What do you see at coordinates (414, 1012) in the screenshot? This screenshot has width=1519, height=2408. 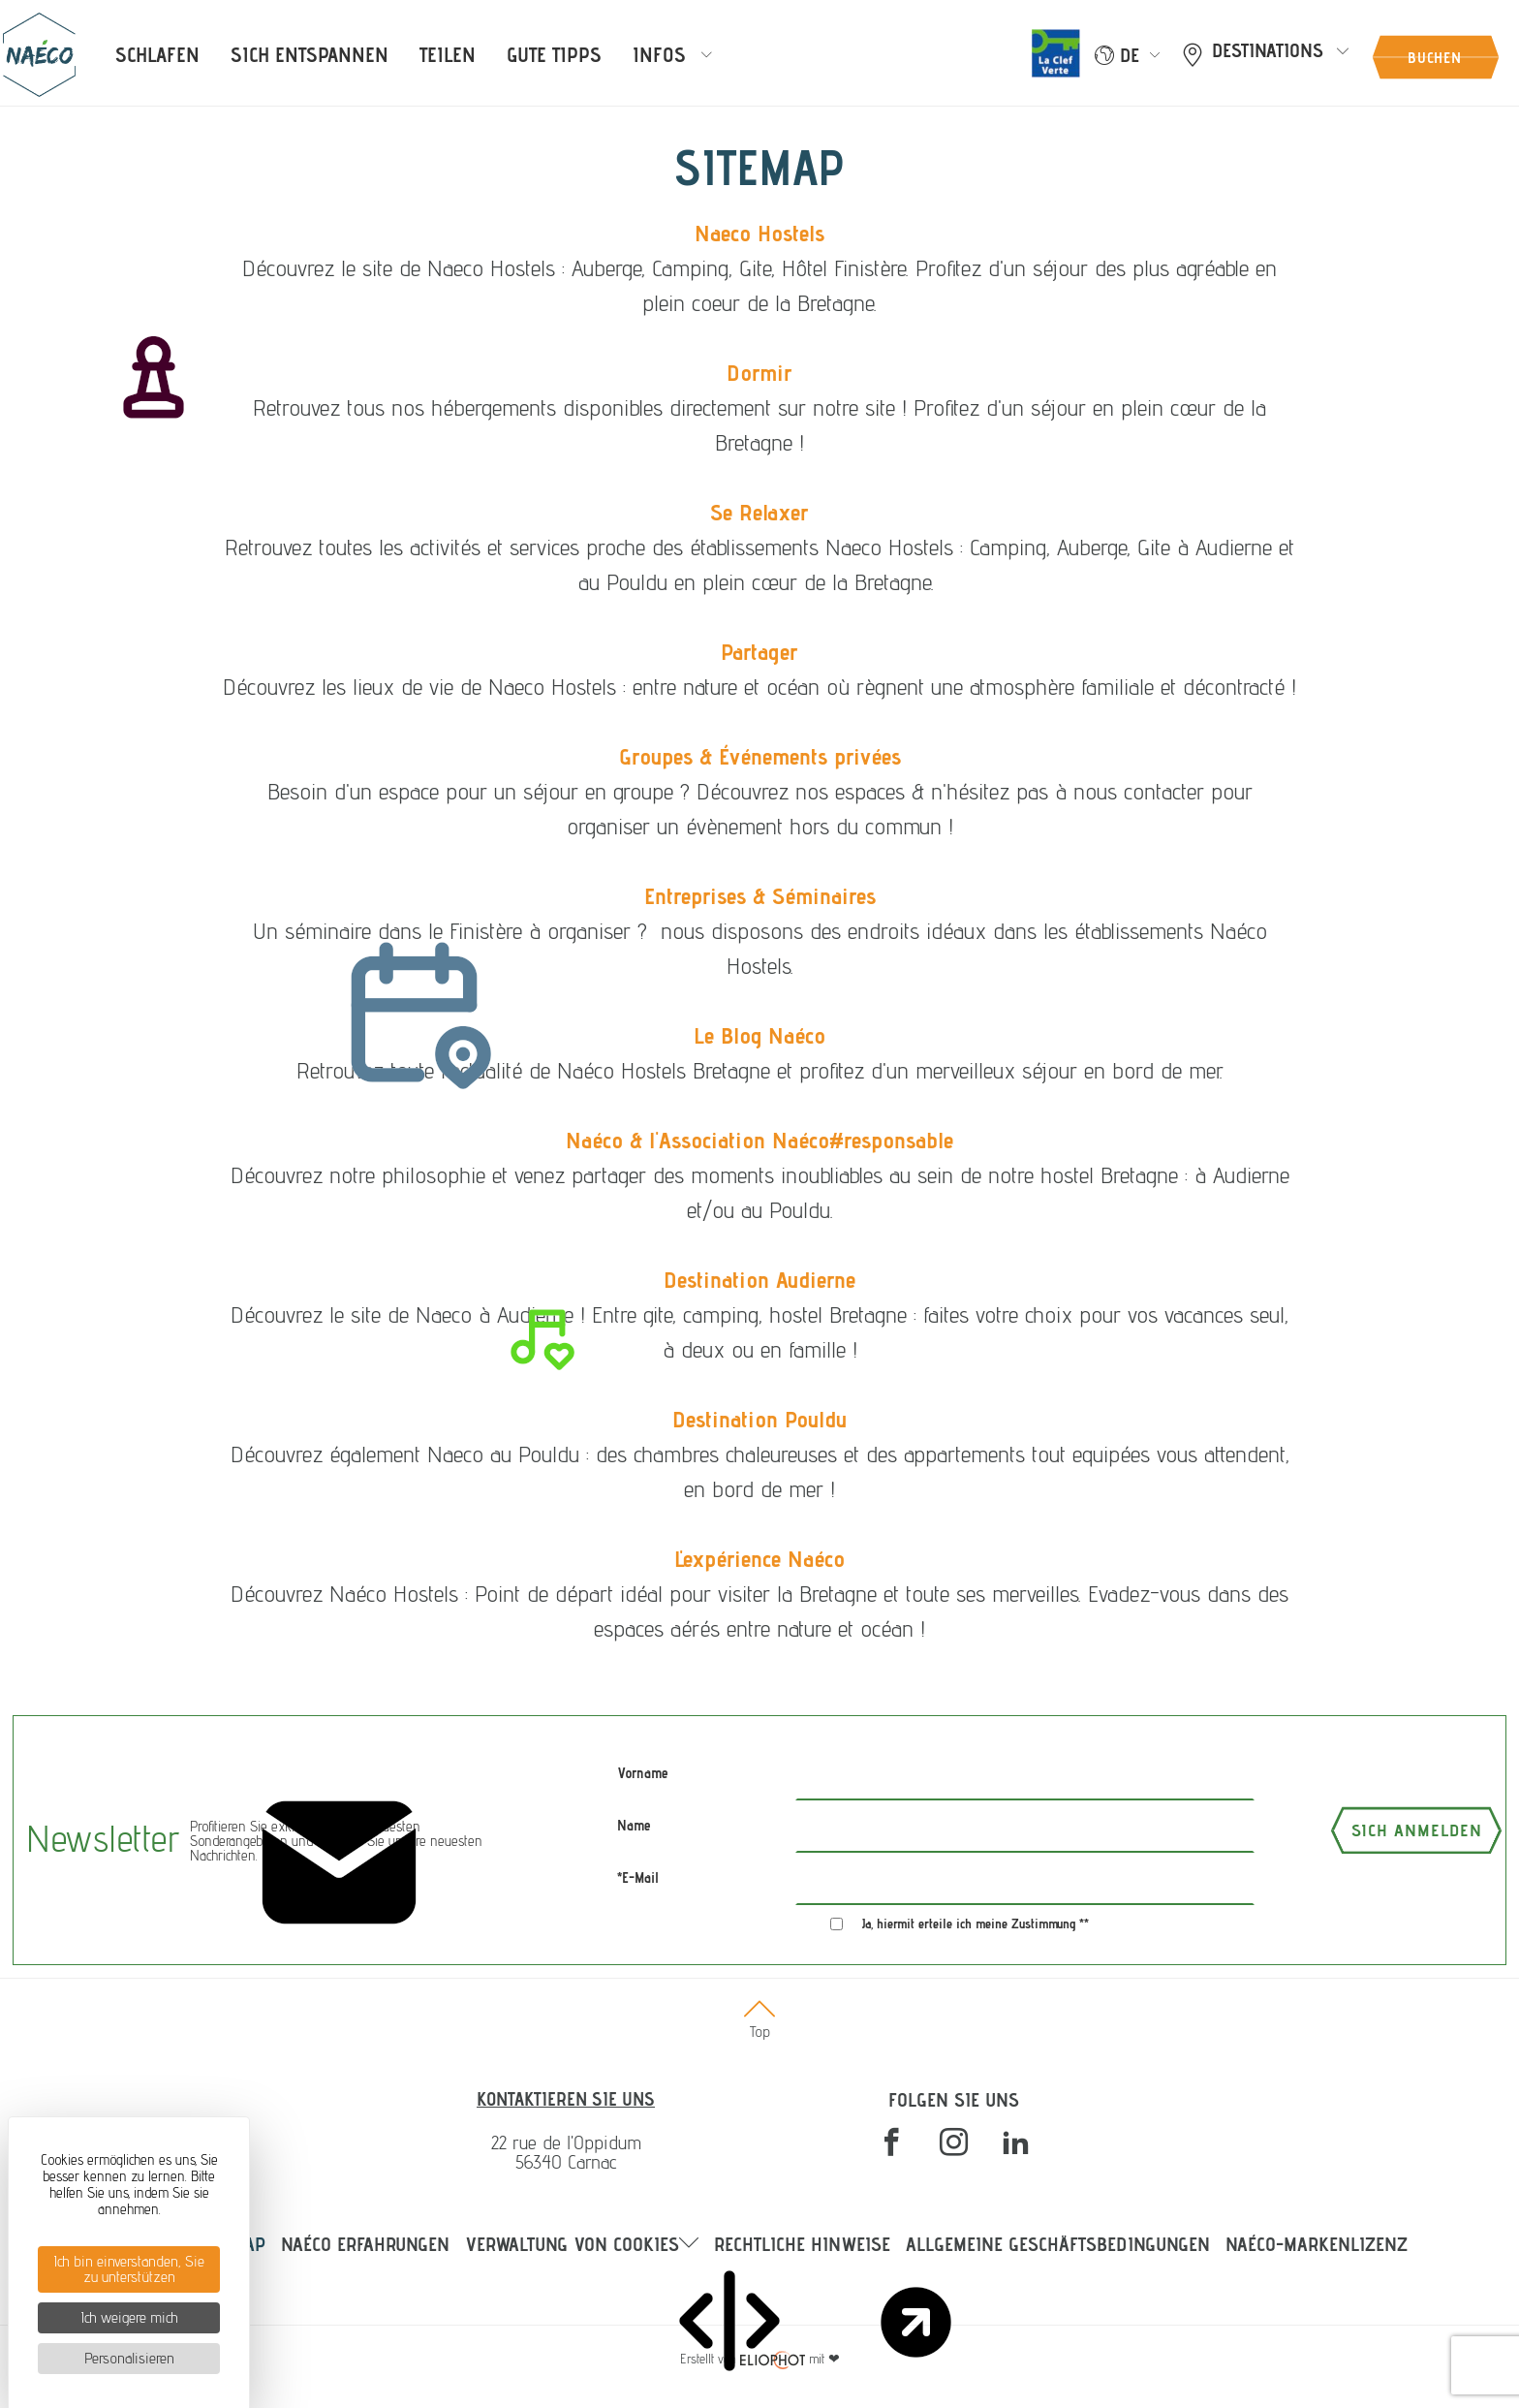 I see `pin an event to a specific location` at bounding box center [414, 1012].